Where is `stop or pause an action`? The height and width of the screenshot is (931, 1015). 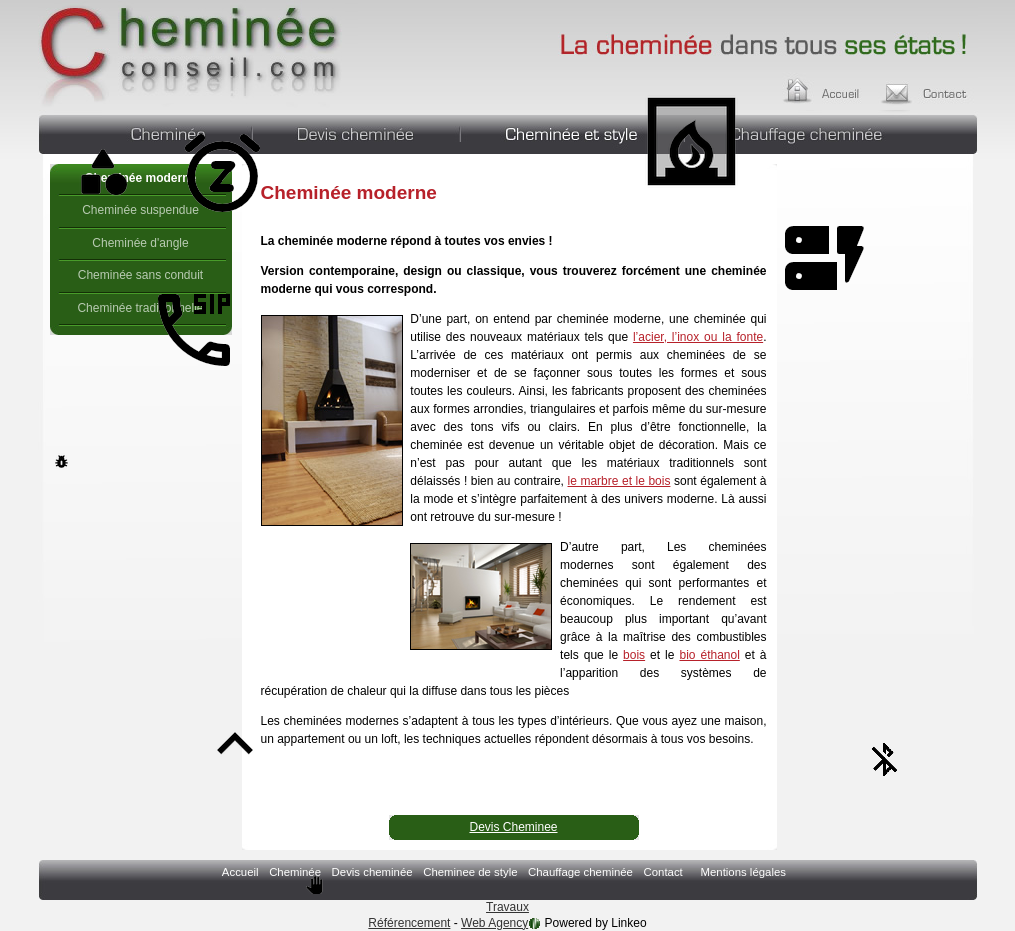
stop or pause an action is located at coordinates (314, 885).